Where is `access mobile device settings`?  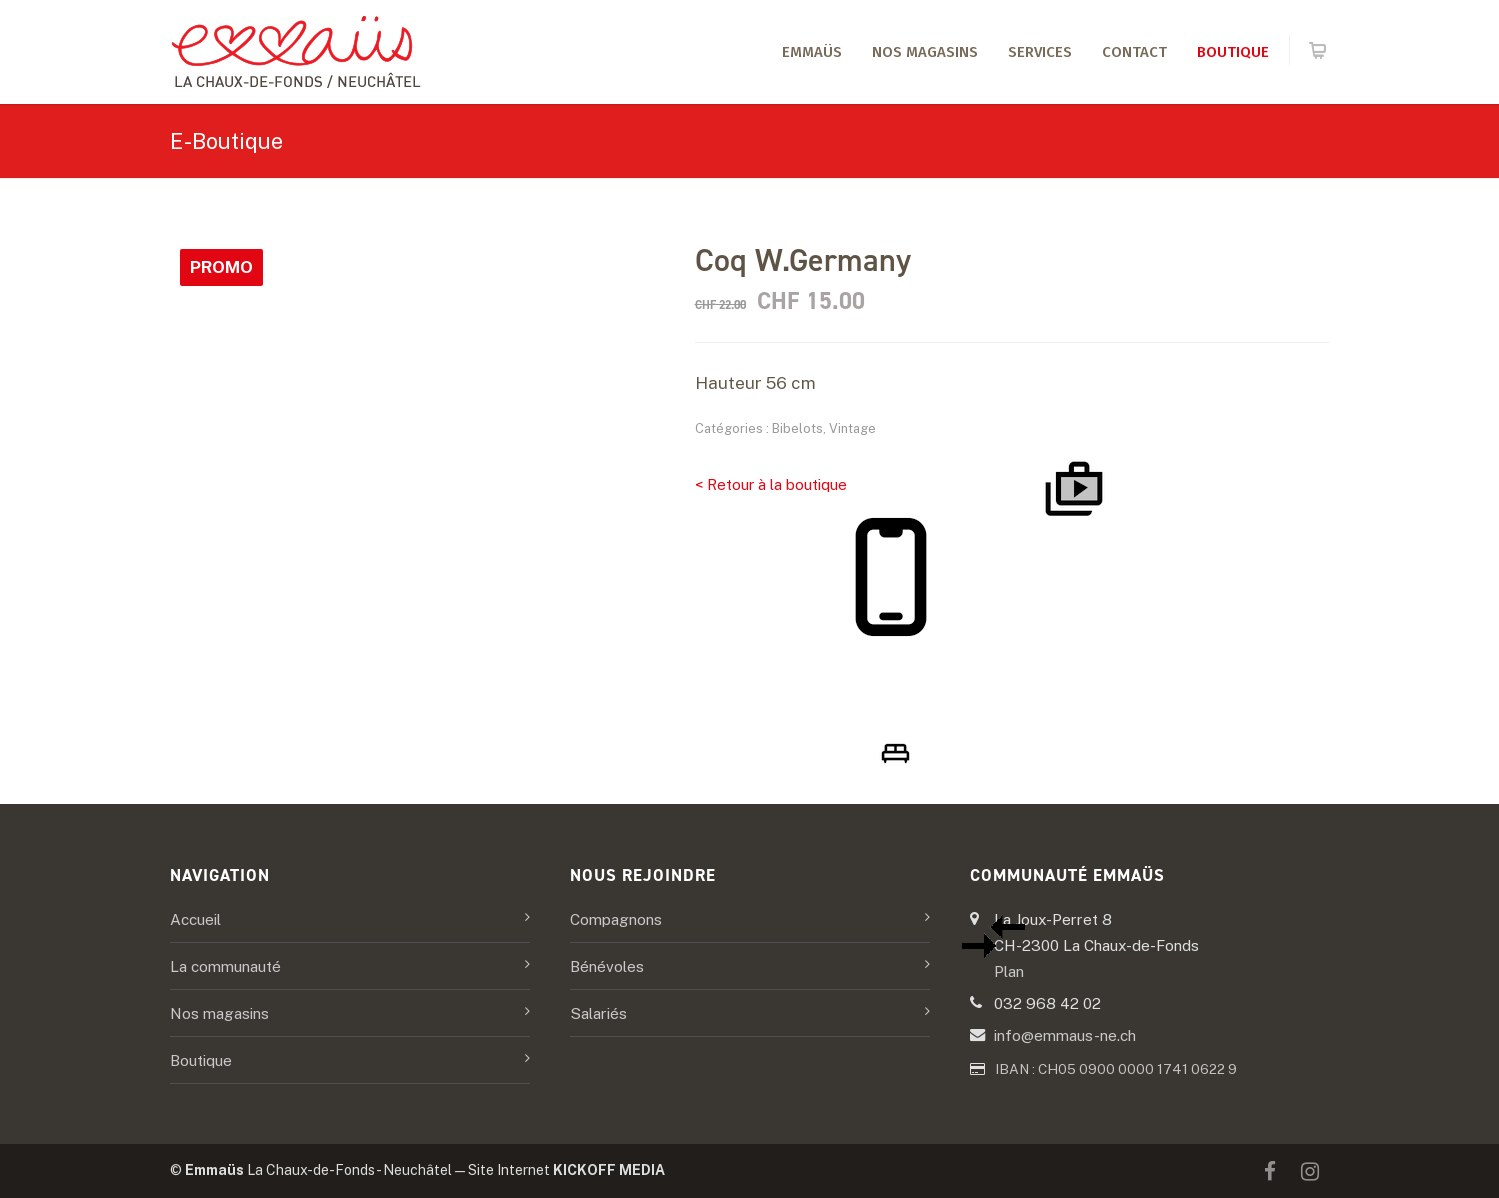 access mobile device settings is located at coordinates (891, 577).